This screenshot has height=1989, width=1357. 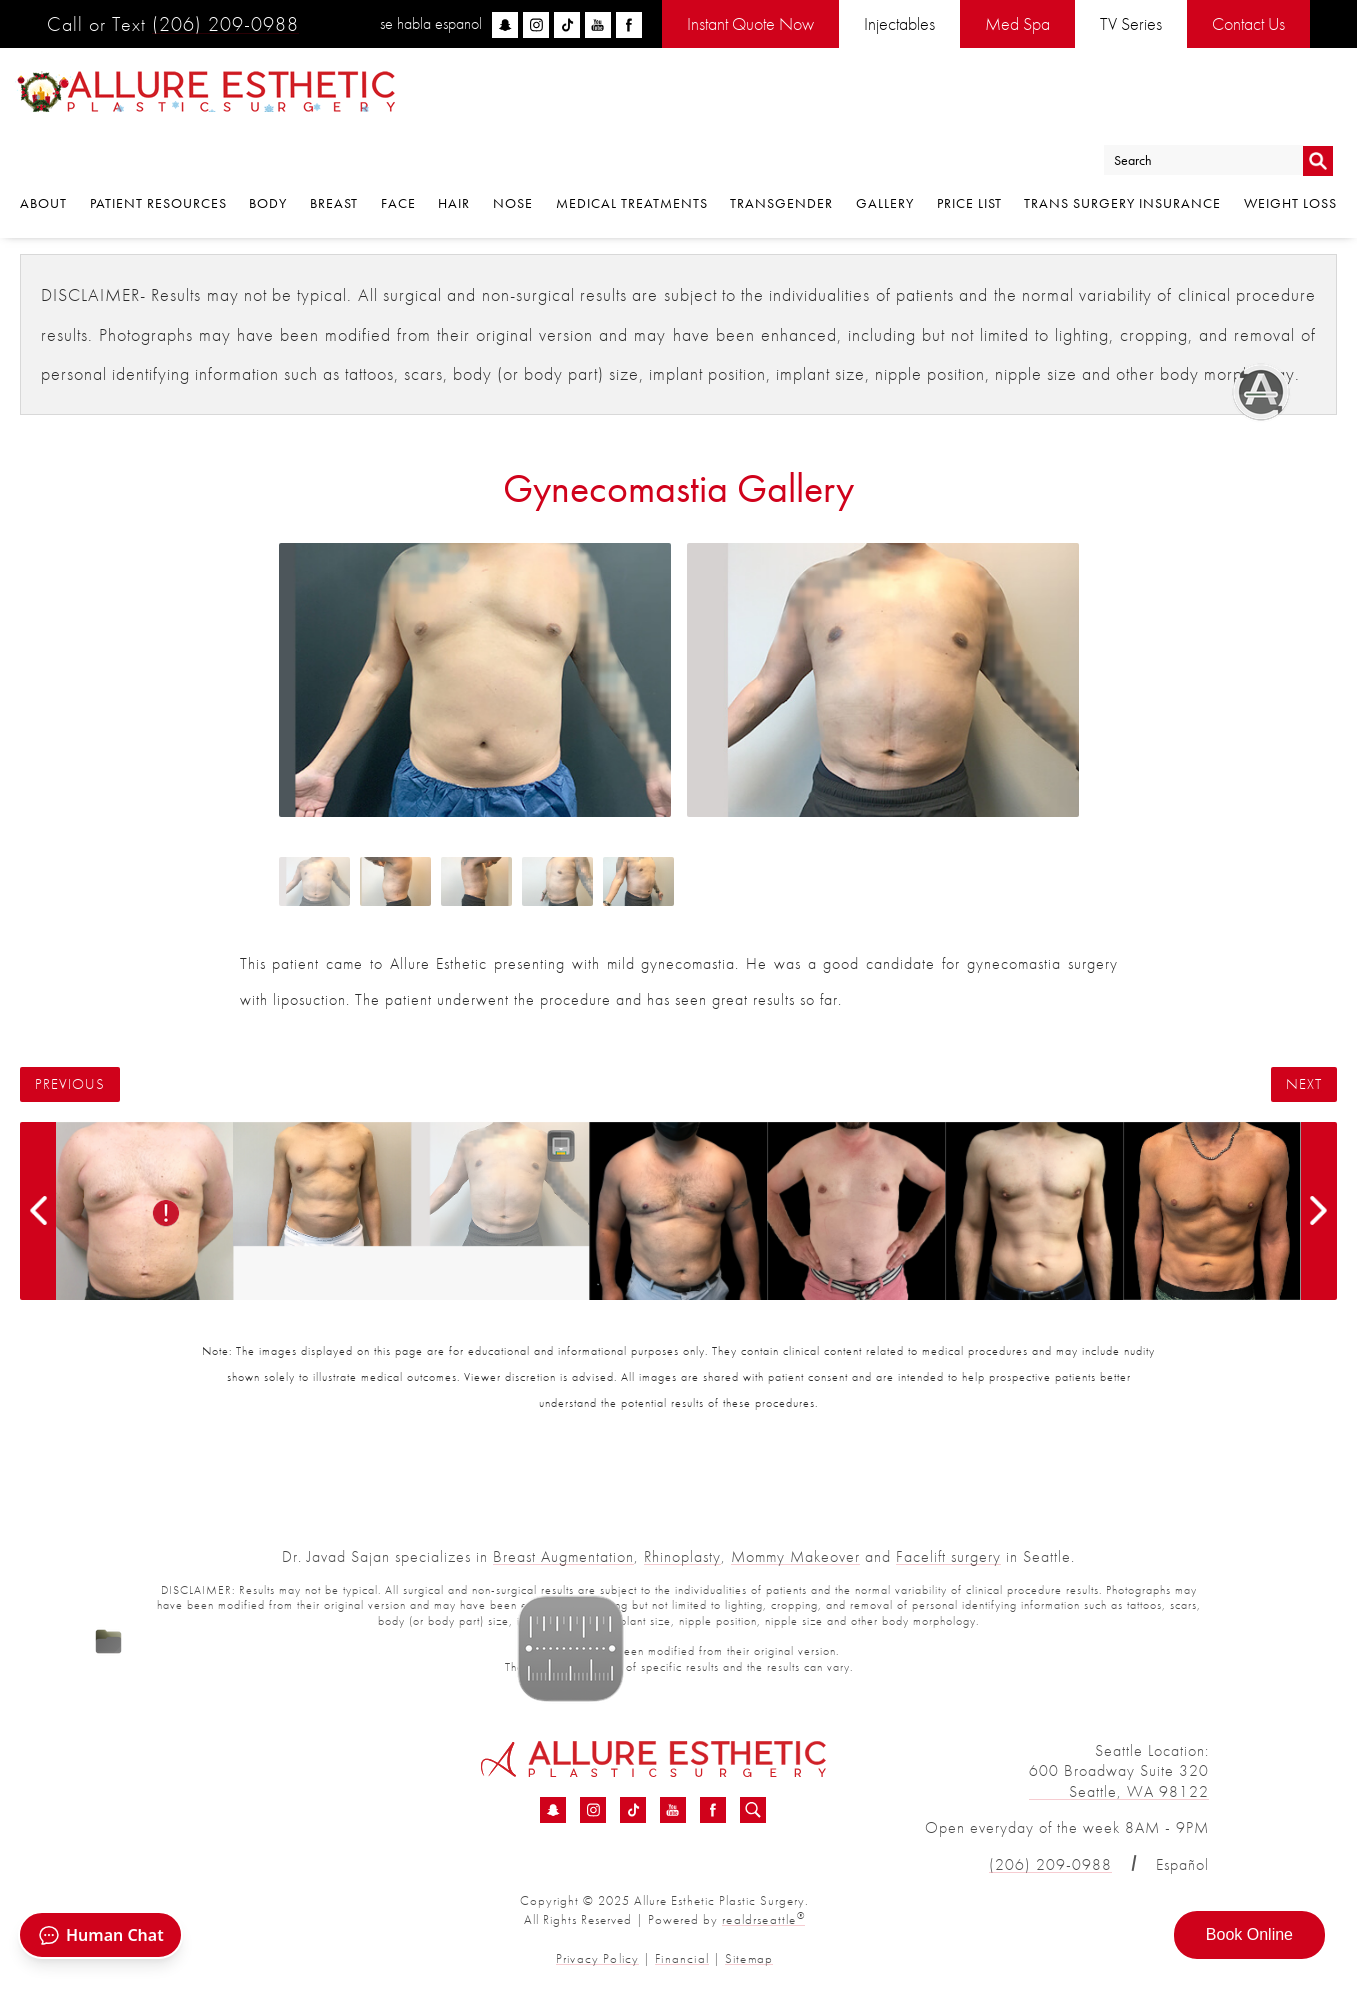 What do you see at coordinates (166, 1213) in the screenshot?
I see `indicates a critical error or danger state` at bounding box center [166, 1213].